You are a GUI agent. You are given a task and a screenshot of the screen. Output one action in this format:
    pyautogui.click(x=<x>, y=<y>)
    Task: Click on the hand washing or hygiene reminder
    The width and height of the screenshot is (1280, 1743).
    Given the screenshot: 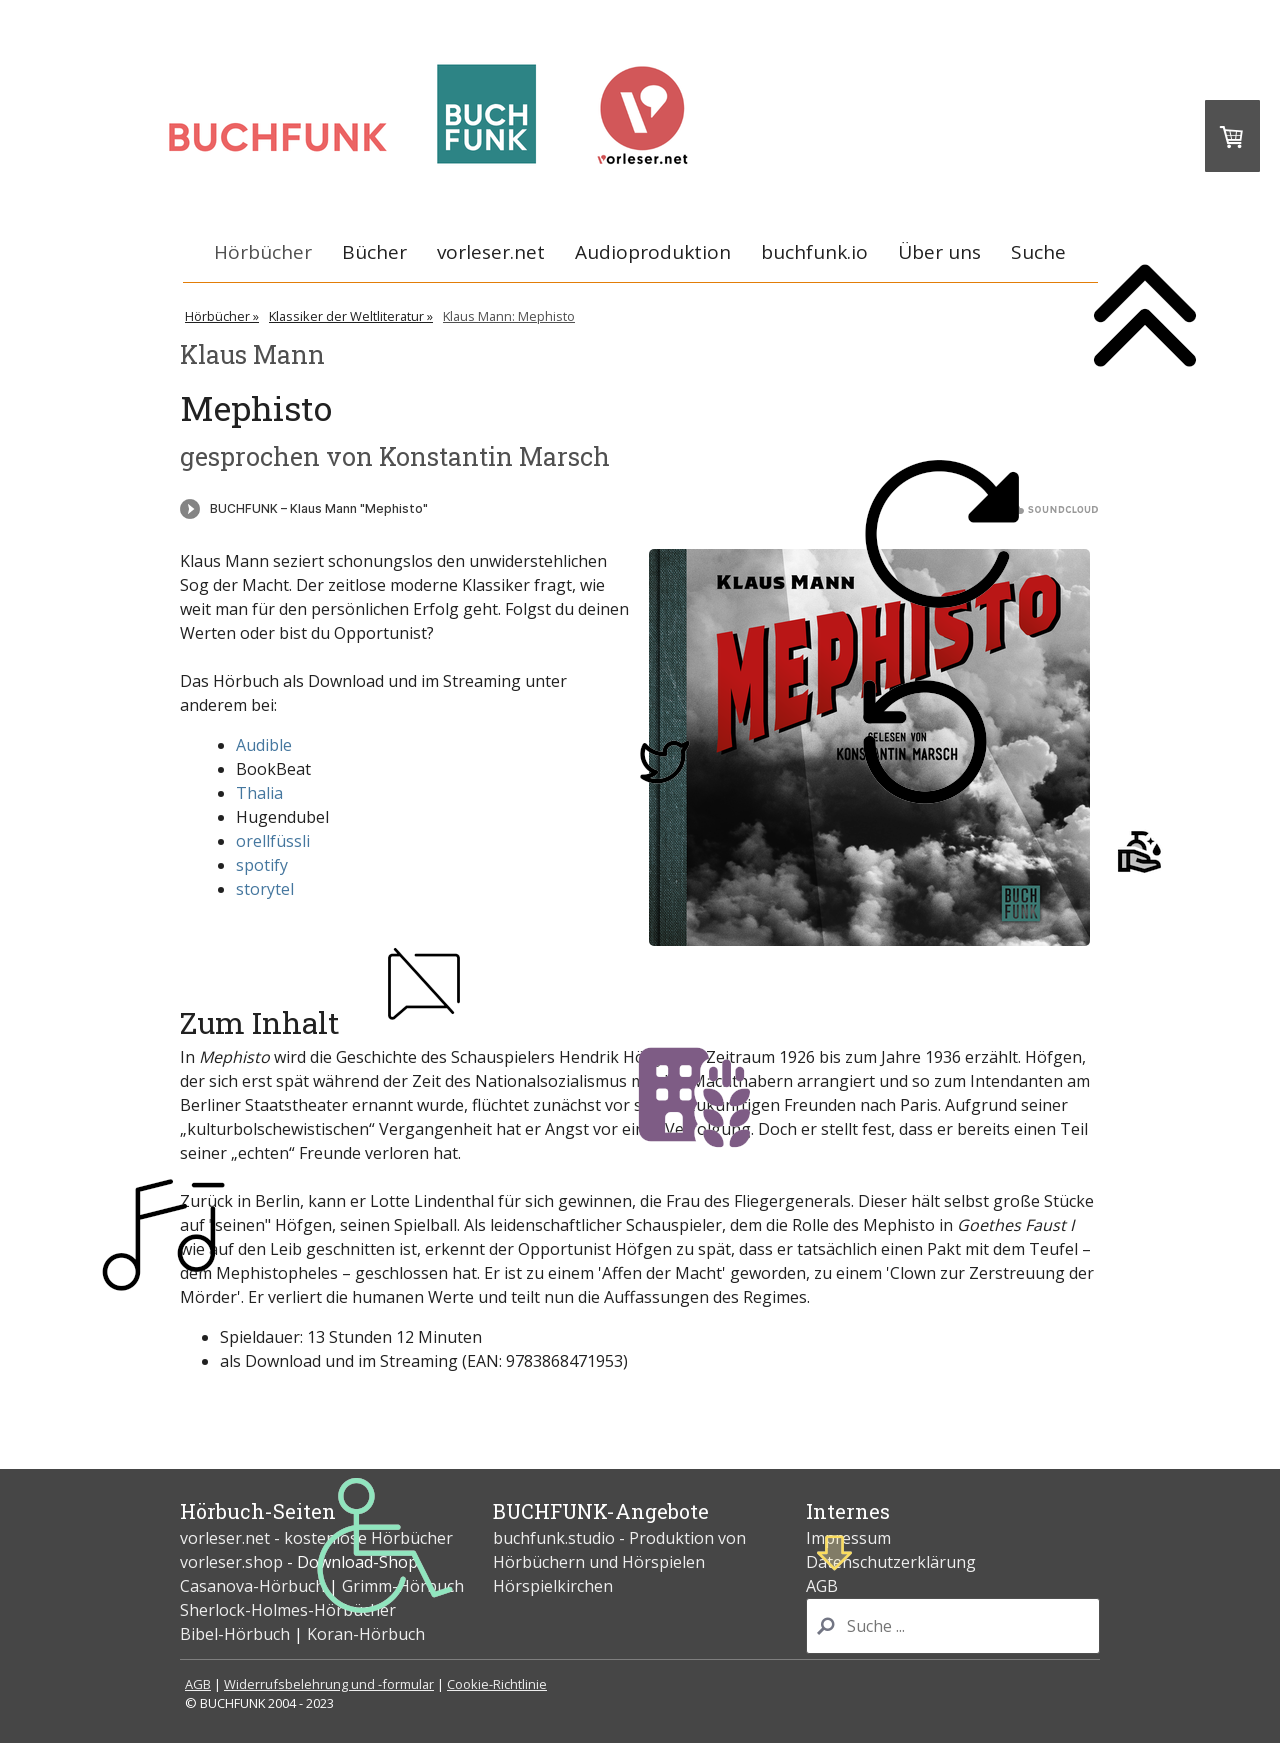 What is the action you would take?
    pyautogui.click(x=1140, y=851)
    